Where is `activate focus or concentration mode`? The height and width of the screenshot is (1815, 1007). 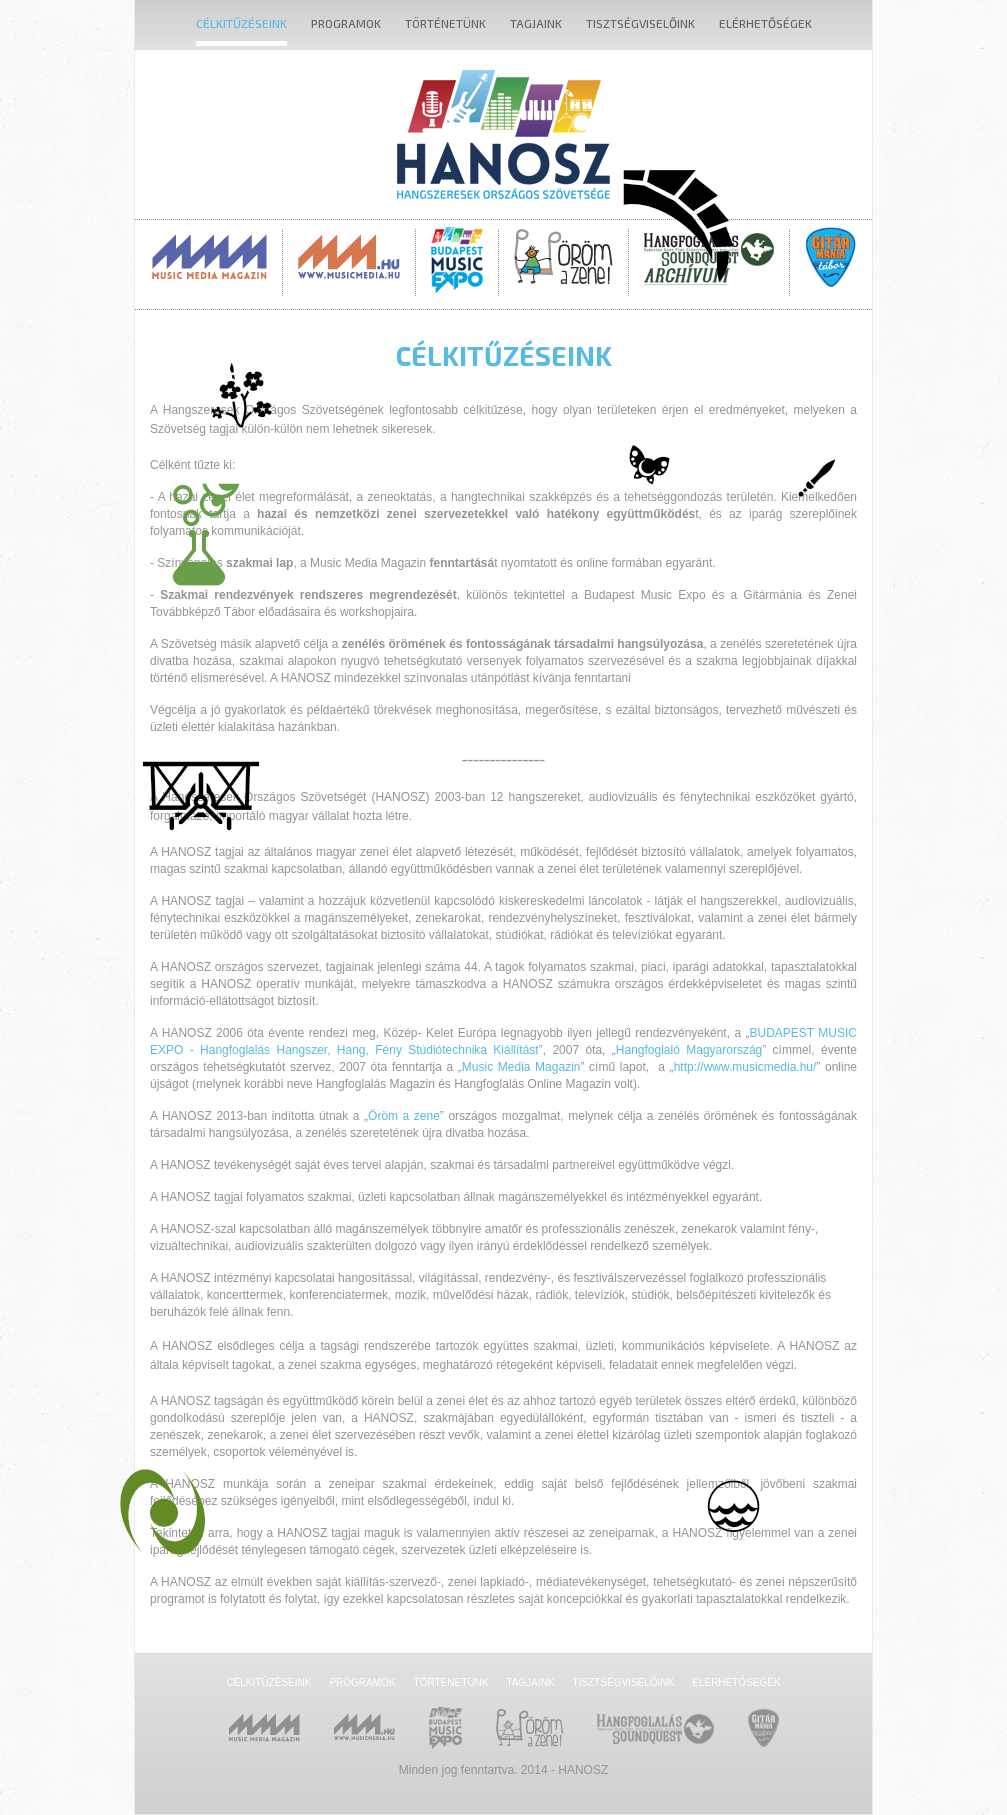
activate focus or concentration mode is located at coordinates (162, 1513).